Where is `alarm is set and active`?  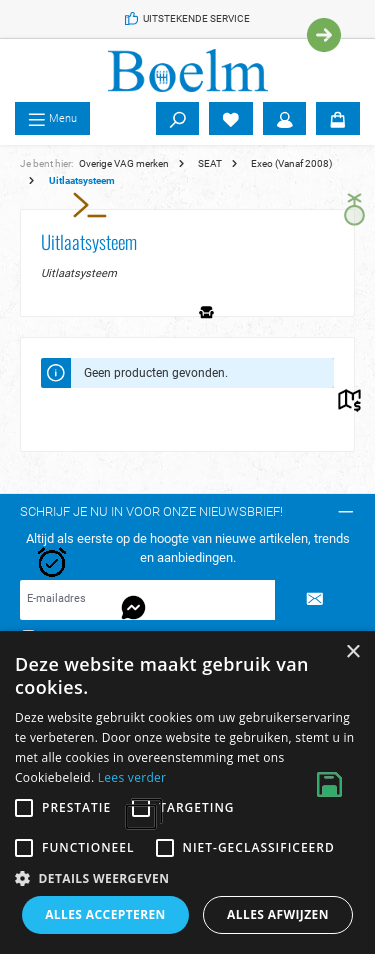
alarm is set and active is located at coordinates (52, 562).